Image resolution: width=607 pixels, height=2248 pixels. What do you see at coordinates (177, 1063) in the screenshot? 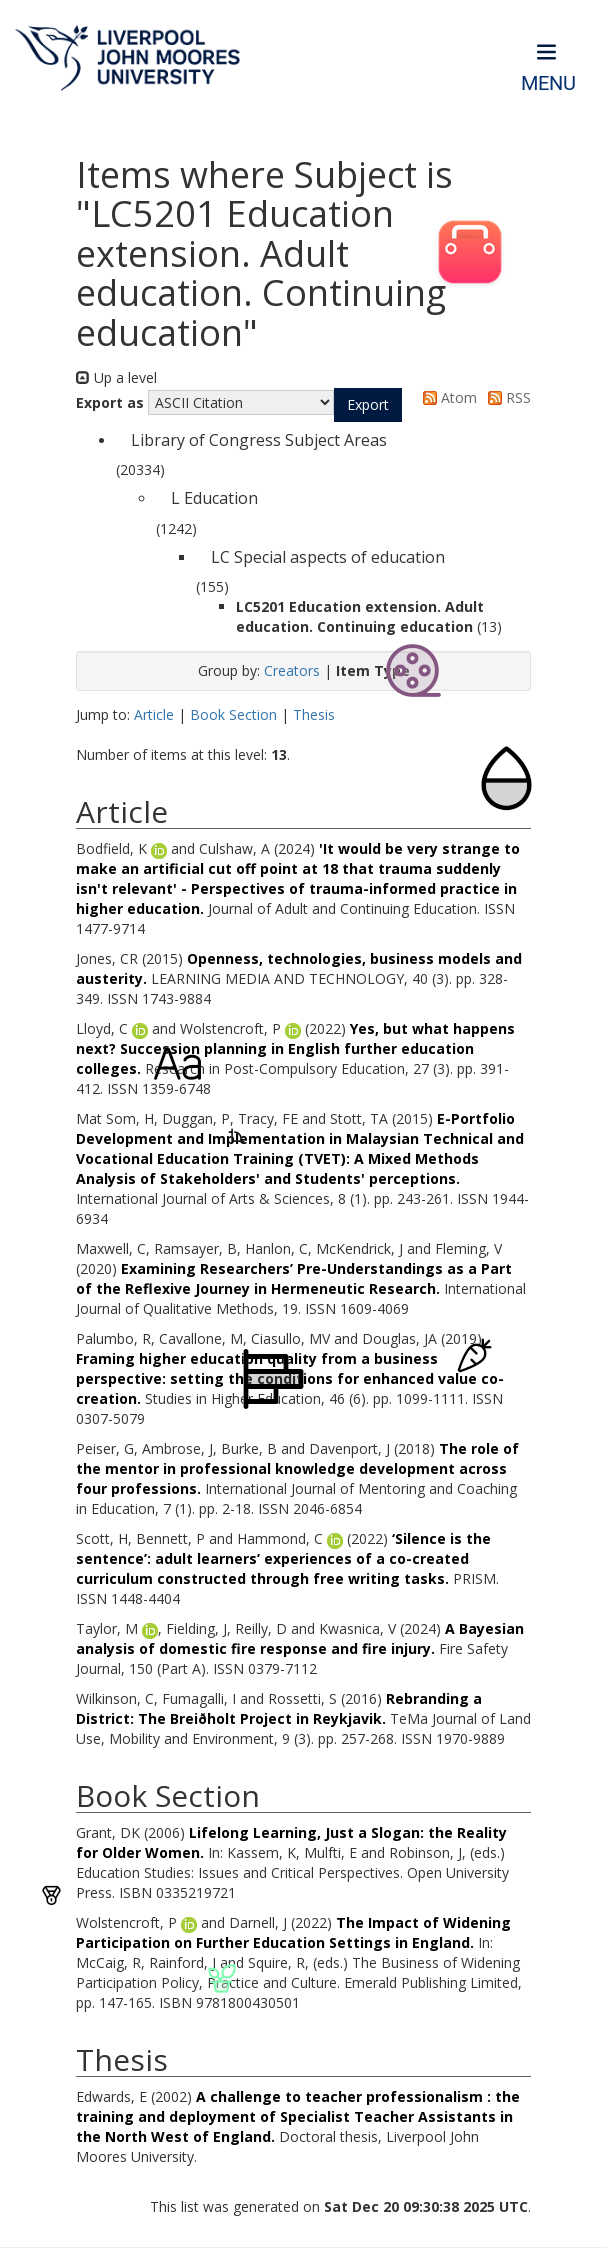
I see `adjust text formatting and font settings` at bounding box center [177, 1063].